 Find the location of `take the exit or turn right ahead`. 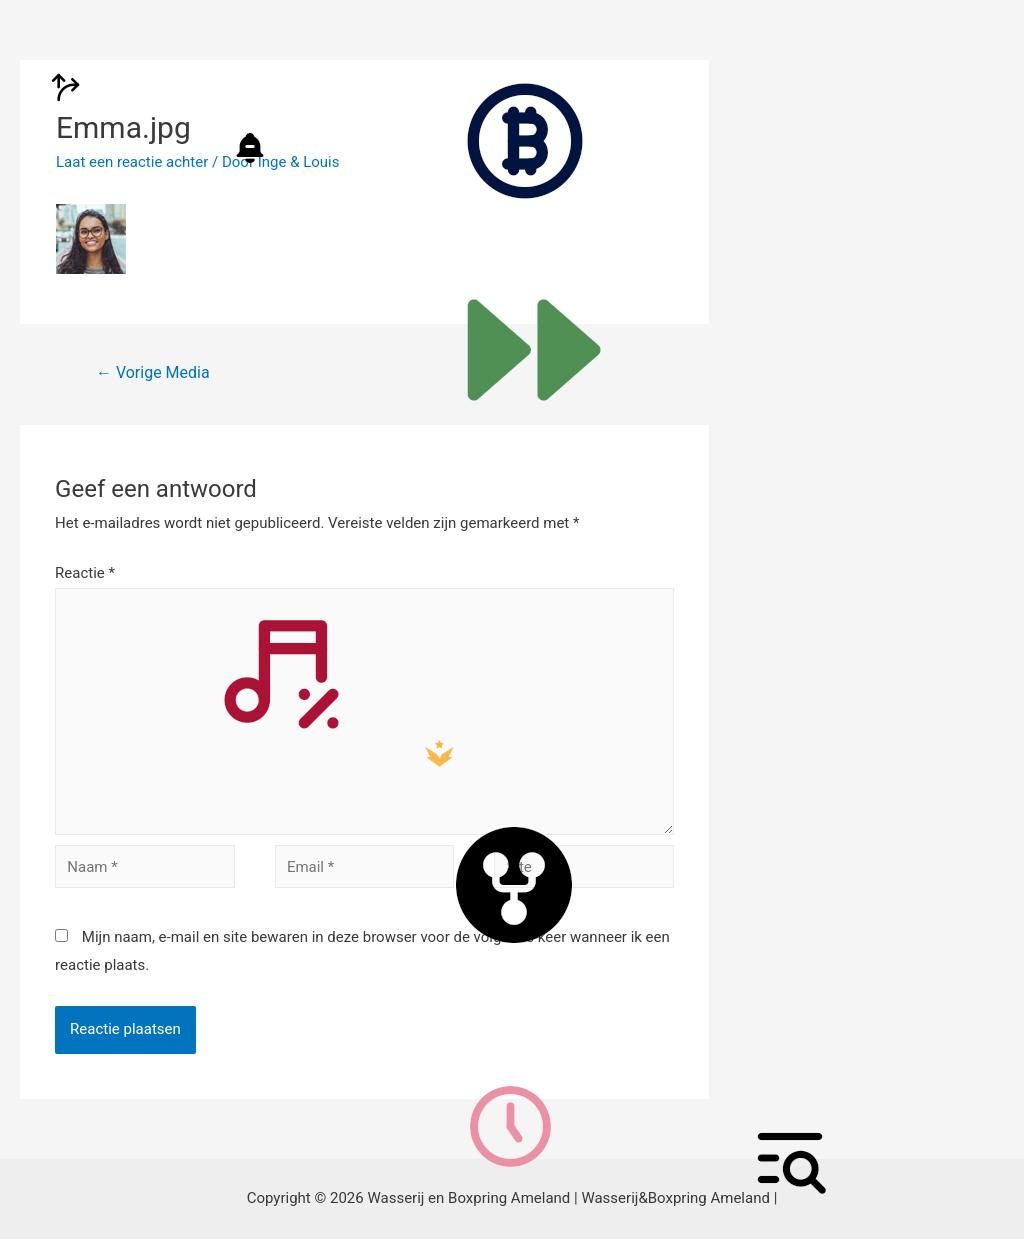

take the exit or turn right ahead is located at coordinates (65, 87).